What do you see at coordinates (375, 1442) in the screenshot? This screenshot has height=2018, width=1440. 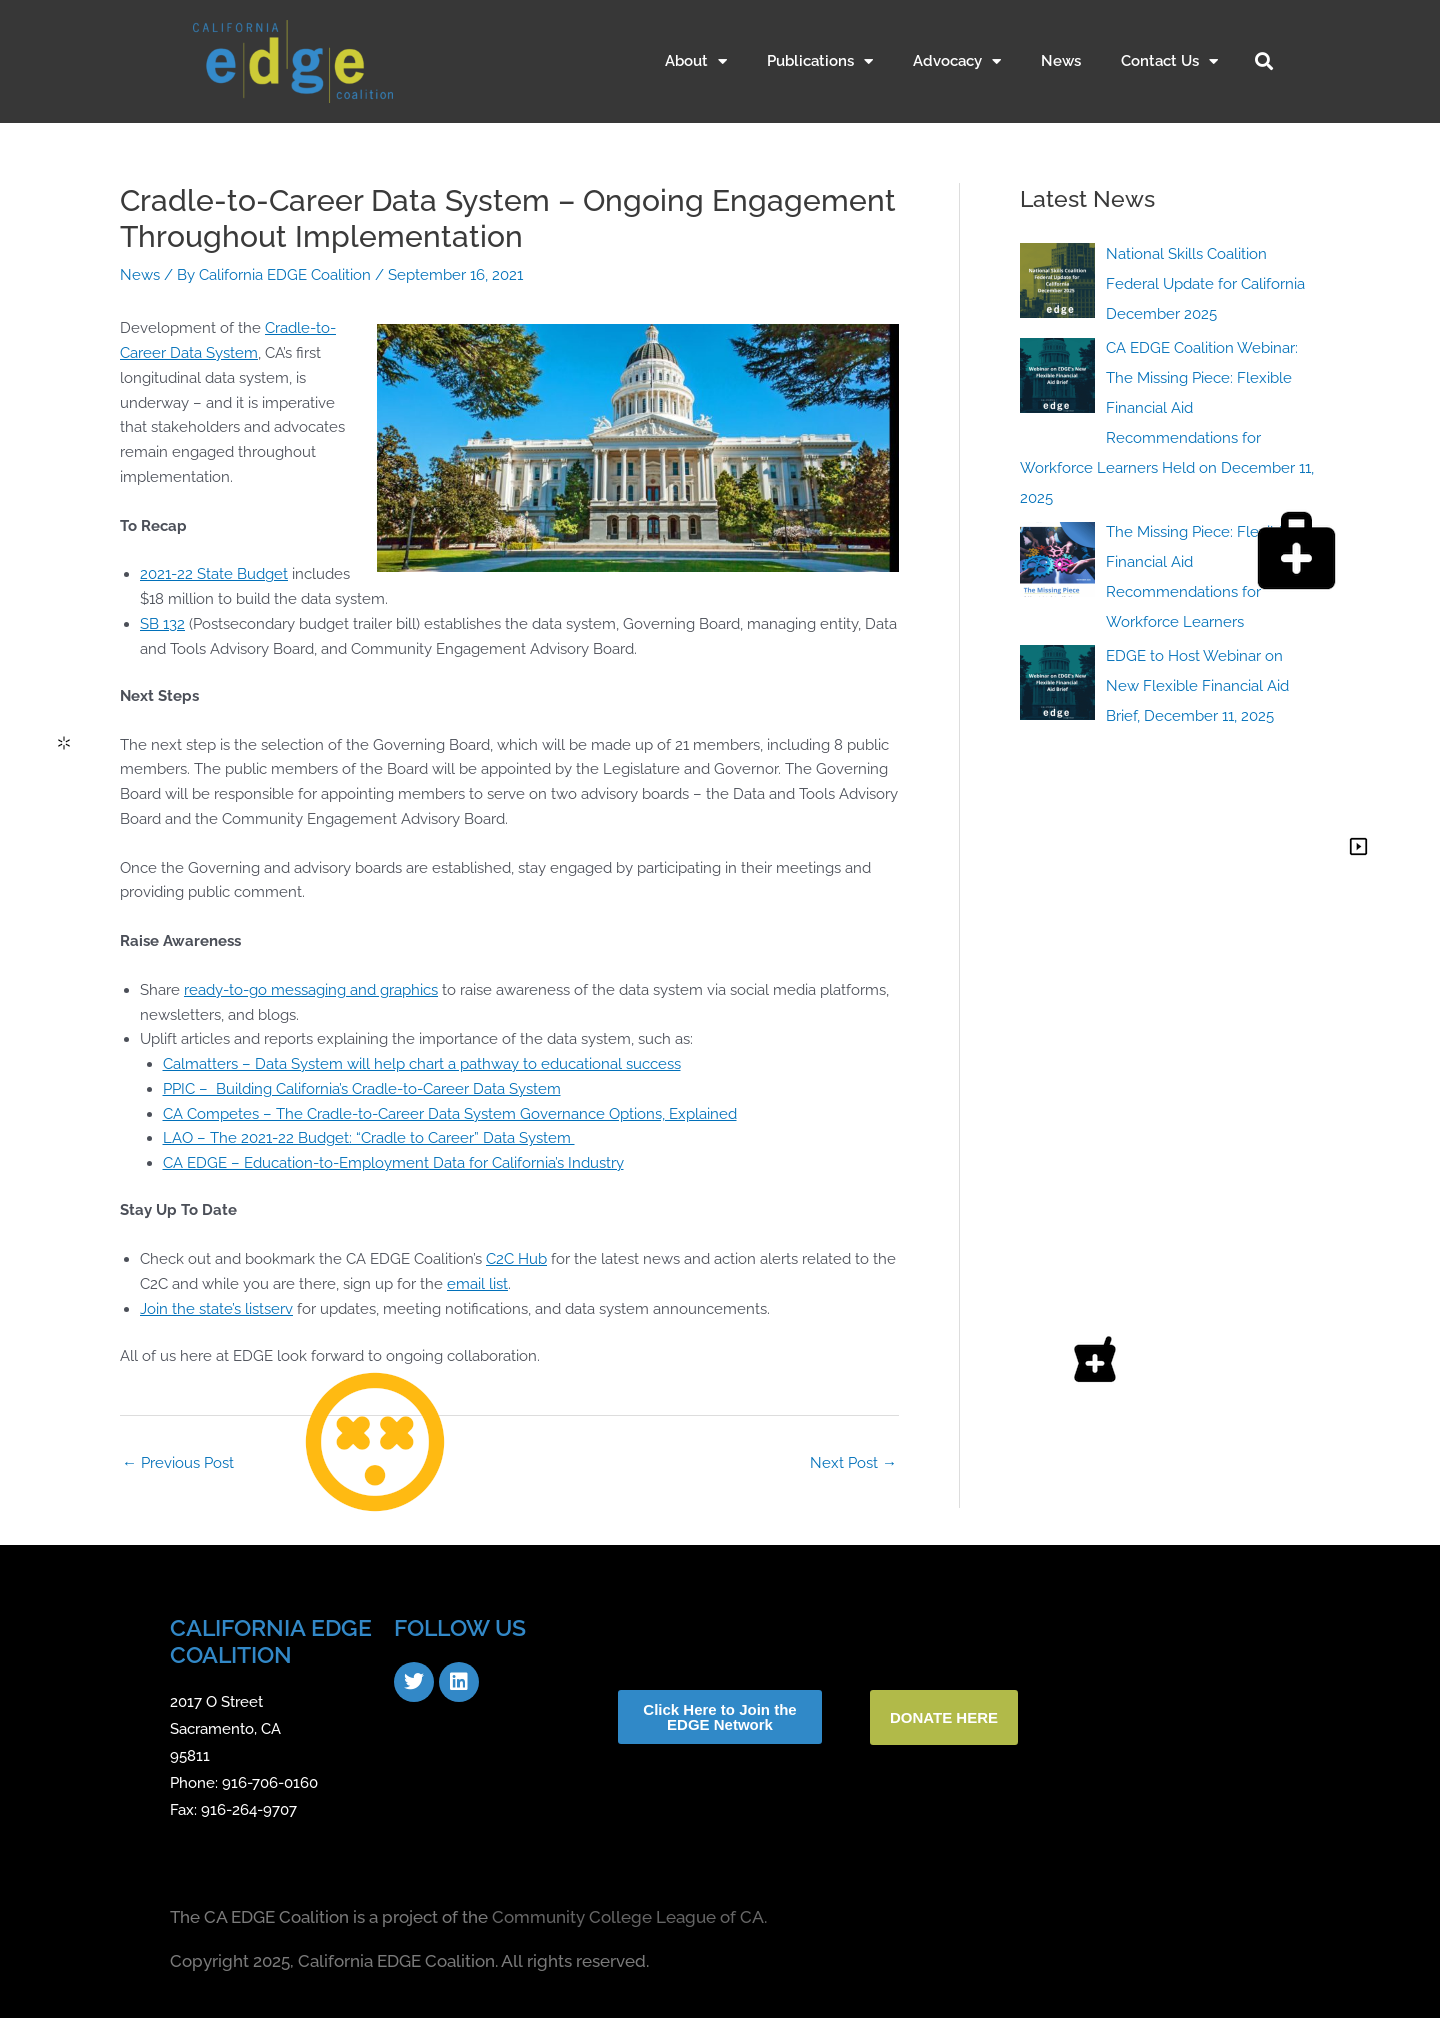 I see `indicates an error or failed action` at bounding box center [375, 1442].